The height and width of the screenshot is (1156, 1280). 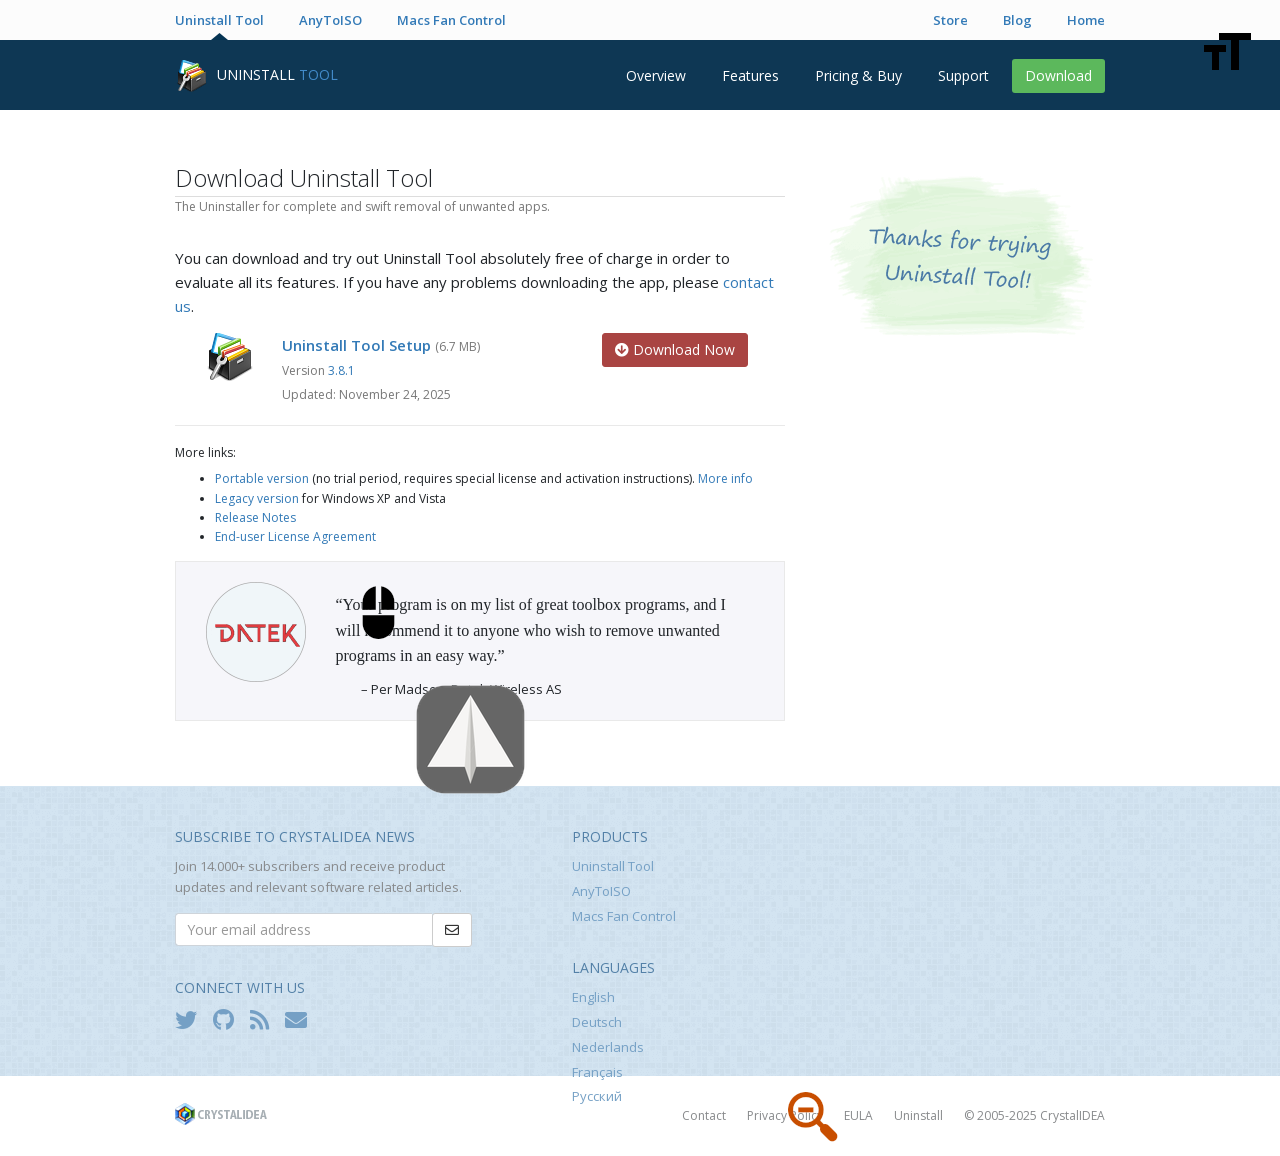 I want to click on adjust text size settings, so click(x=1226, y=52).